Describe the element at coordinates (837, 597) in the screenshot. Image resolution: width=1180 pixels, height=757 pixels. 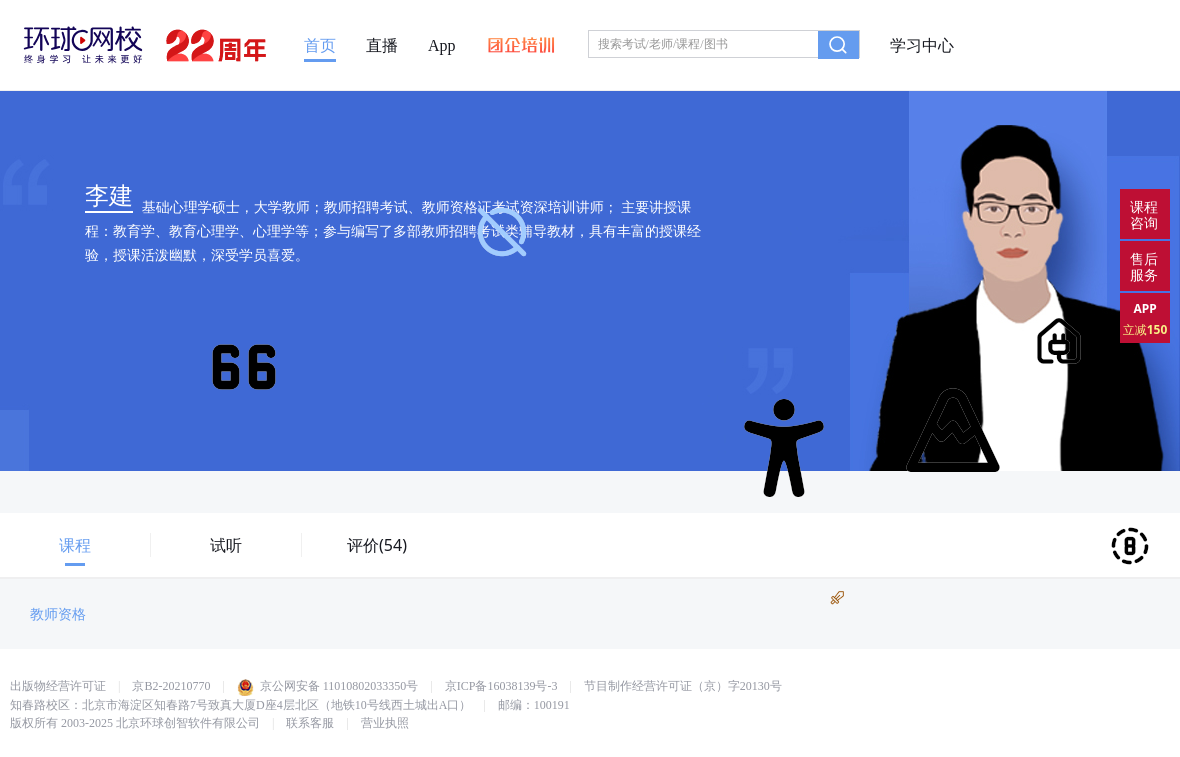
I see `access combat or battle features` at that location.